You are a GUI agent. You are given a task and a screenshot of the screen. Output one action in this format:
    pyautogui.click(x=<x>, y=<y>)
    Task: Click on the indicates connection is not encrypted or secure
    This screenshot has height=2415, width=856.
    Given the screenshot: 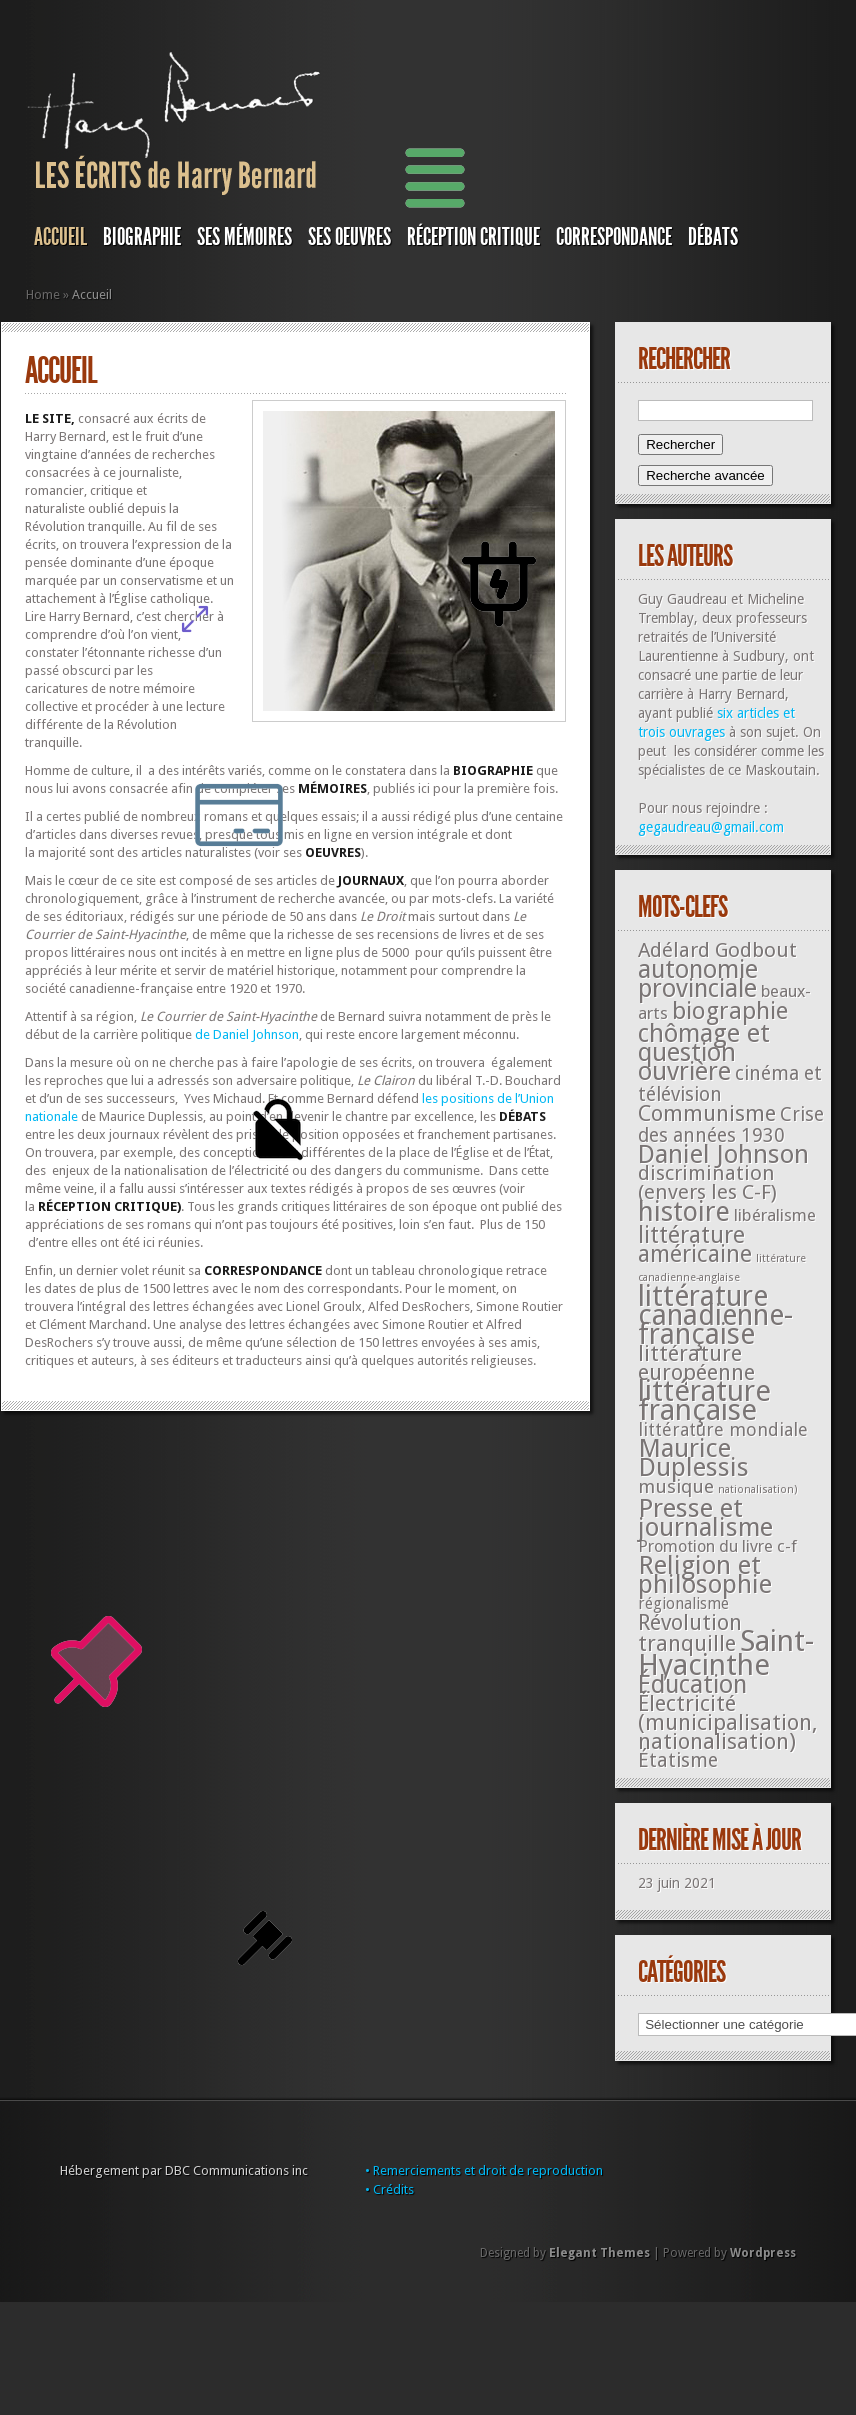 What is the action you would take?
    pyautogui.click(x=278, y=1130)
    